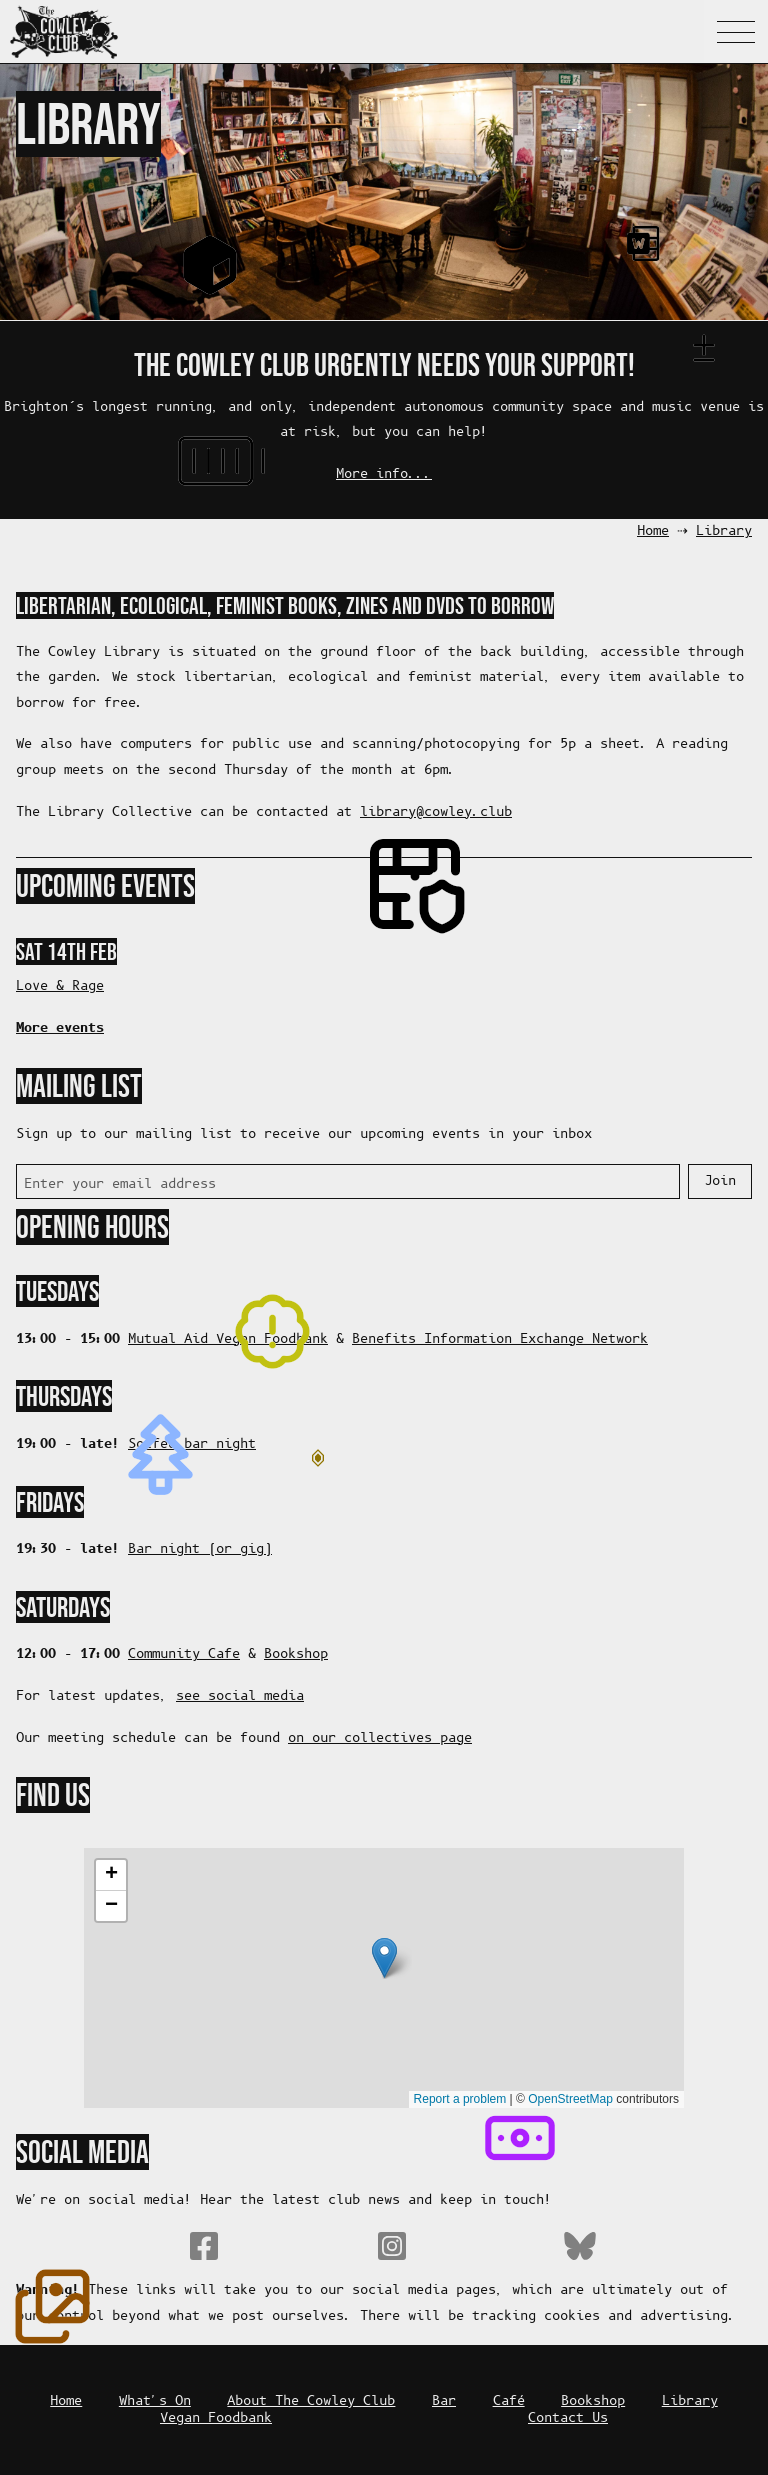  What do you see at coordinates (318, 1458) in the screenshot?
I see `indicates a Discord server booster status` at bounding box center [318, 1458].